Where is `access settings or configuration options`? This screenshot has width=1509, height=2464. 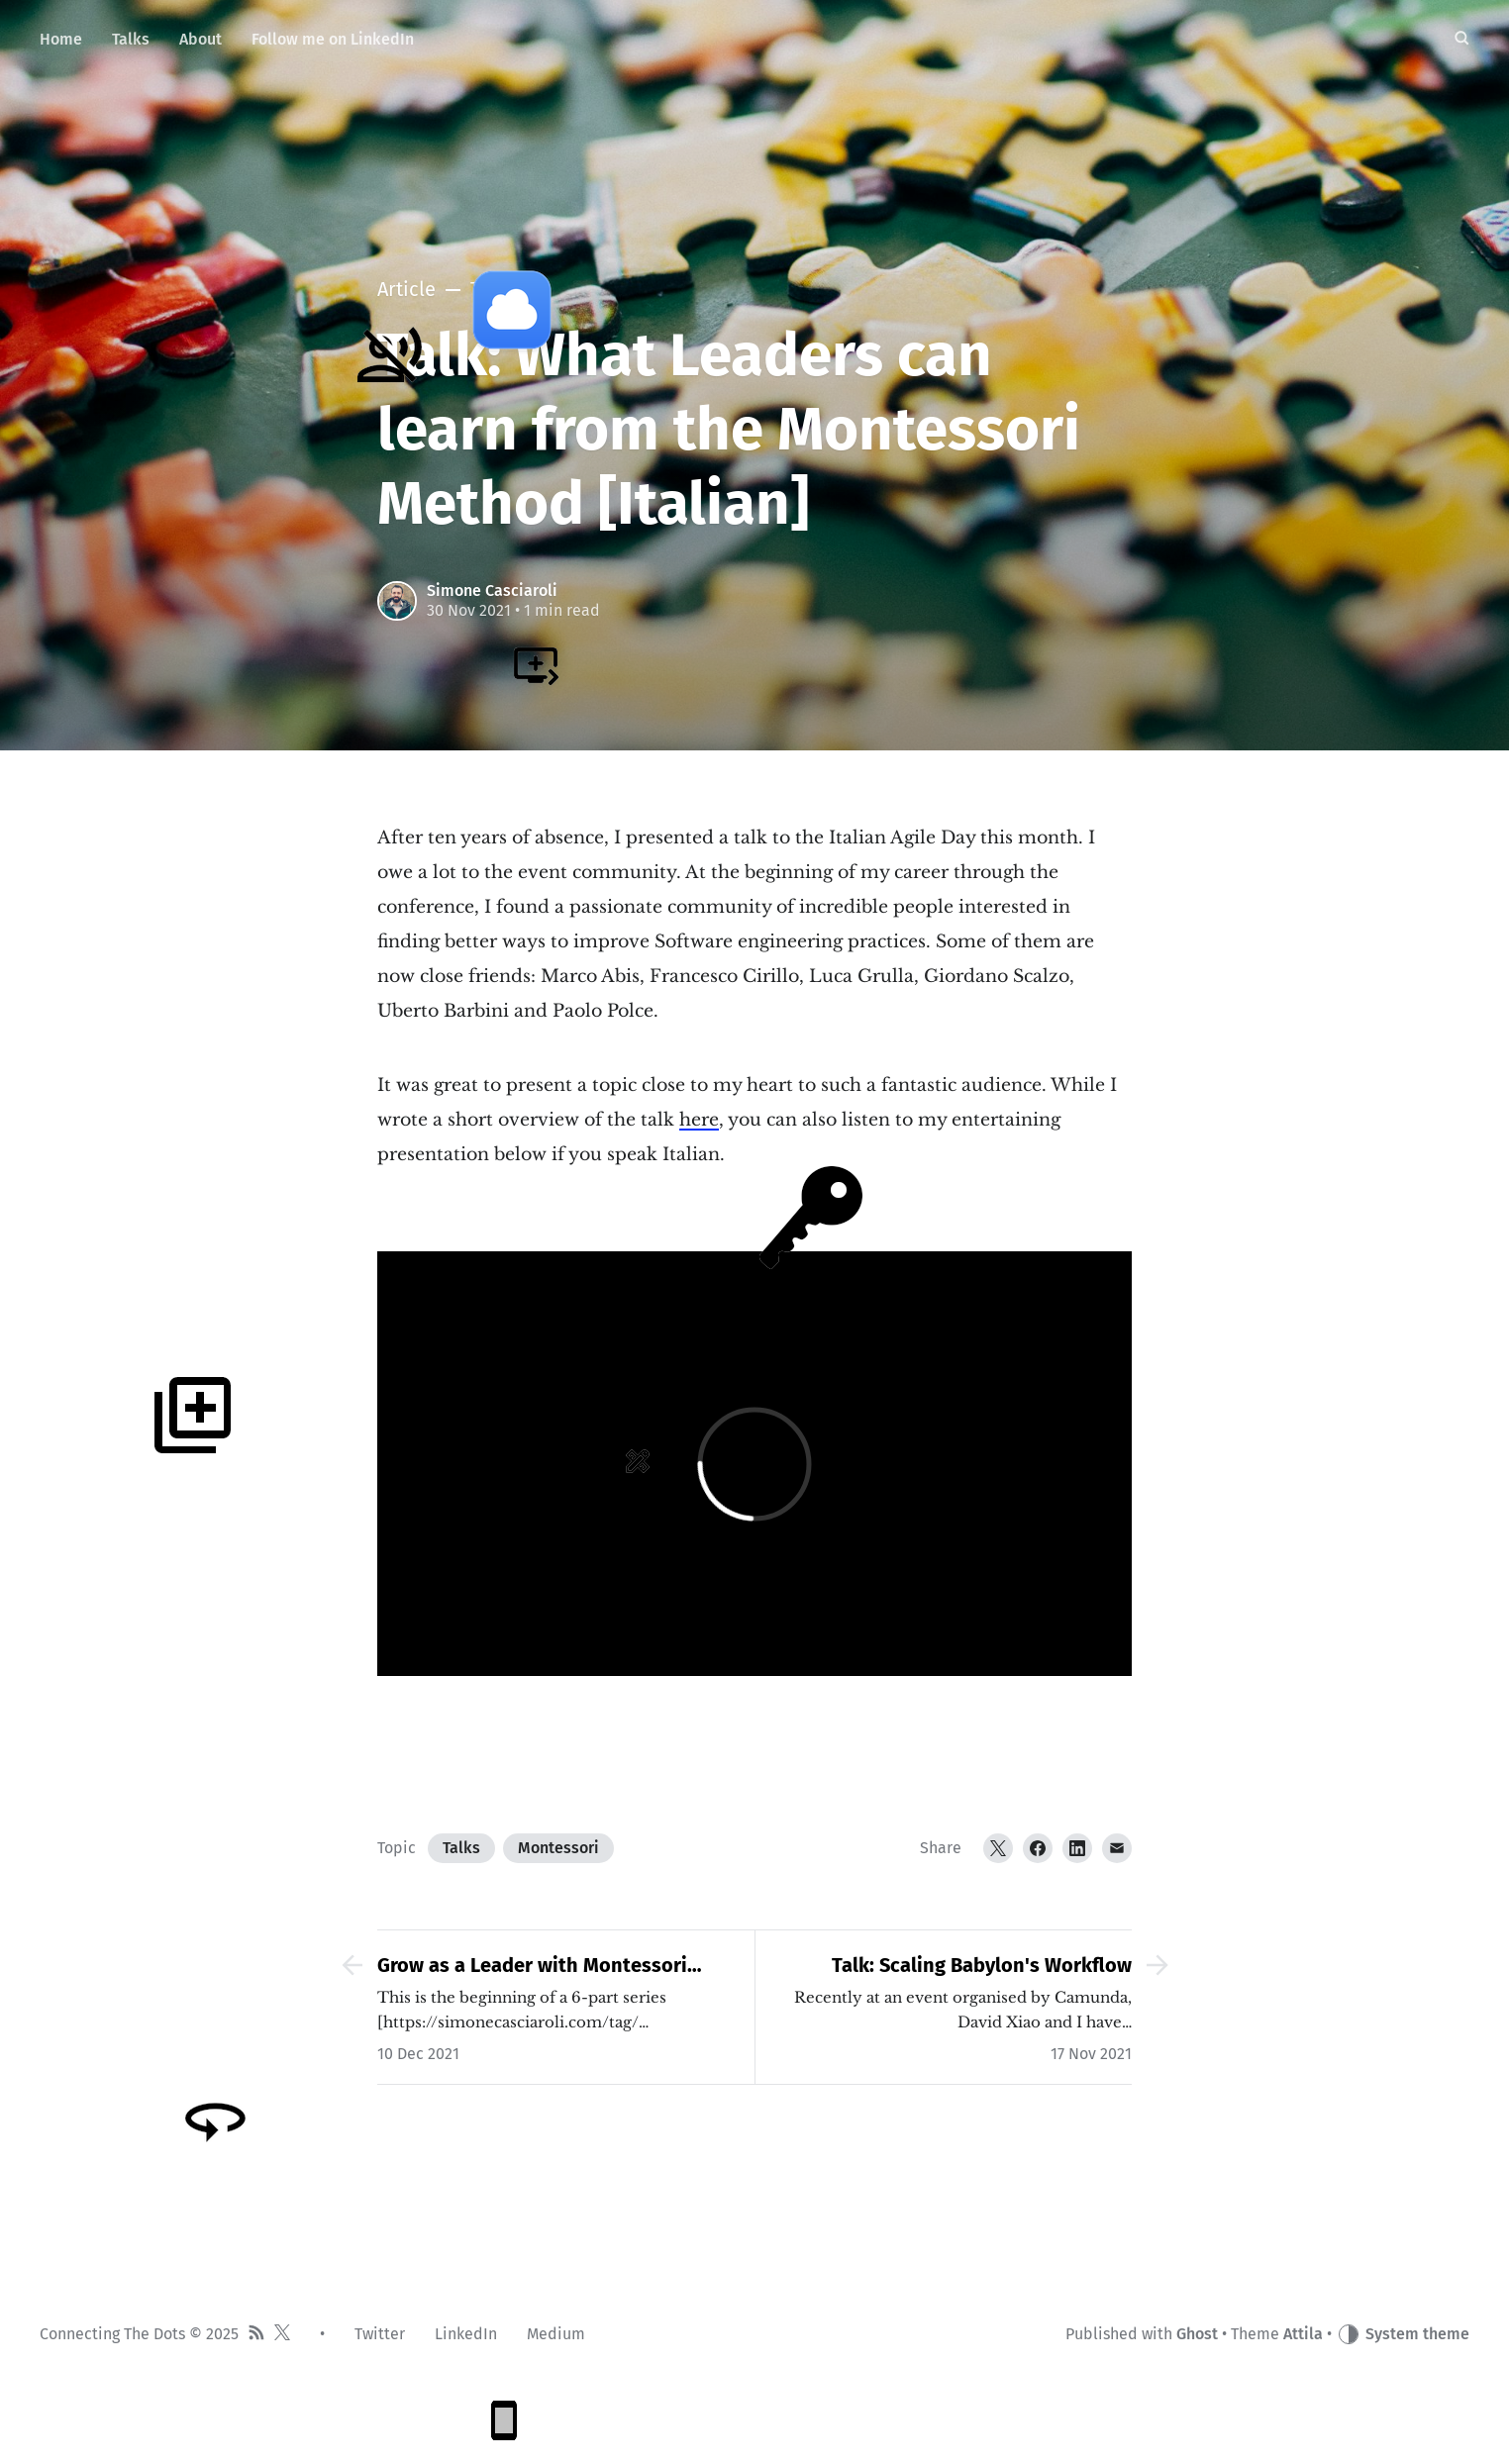
access settings or configuration options is located at coordinates (638, 1461).